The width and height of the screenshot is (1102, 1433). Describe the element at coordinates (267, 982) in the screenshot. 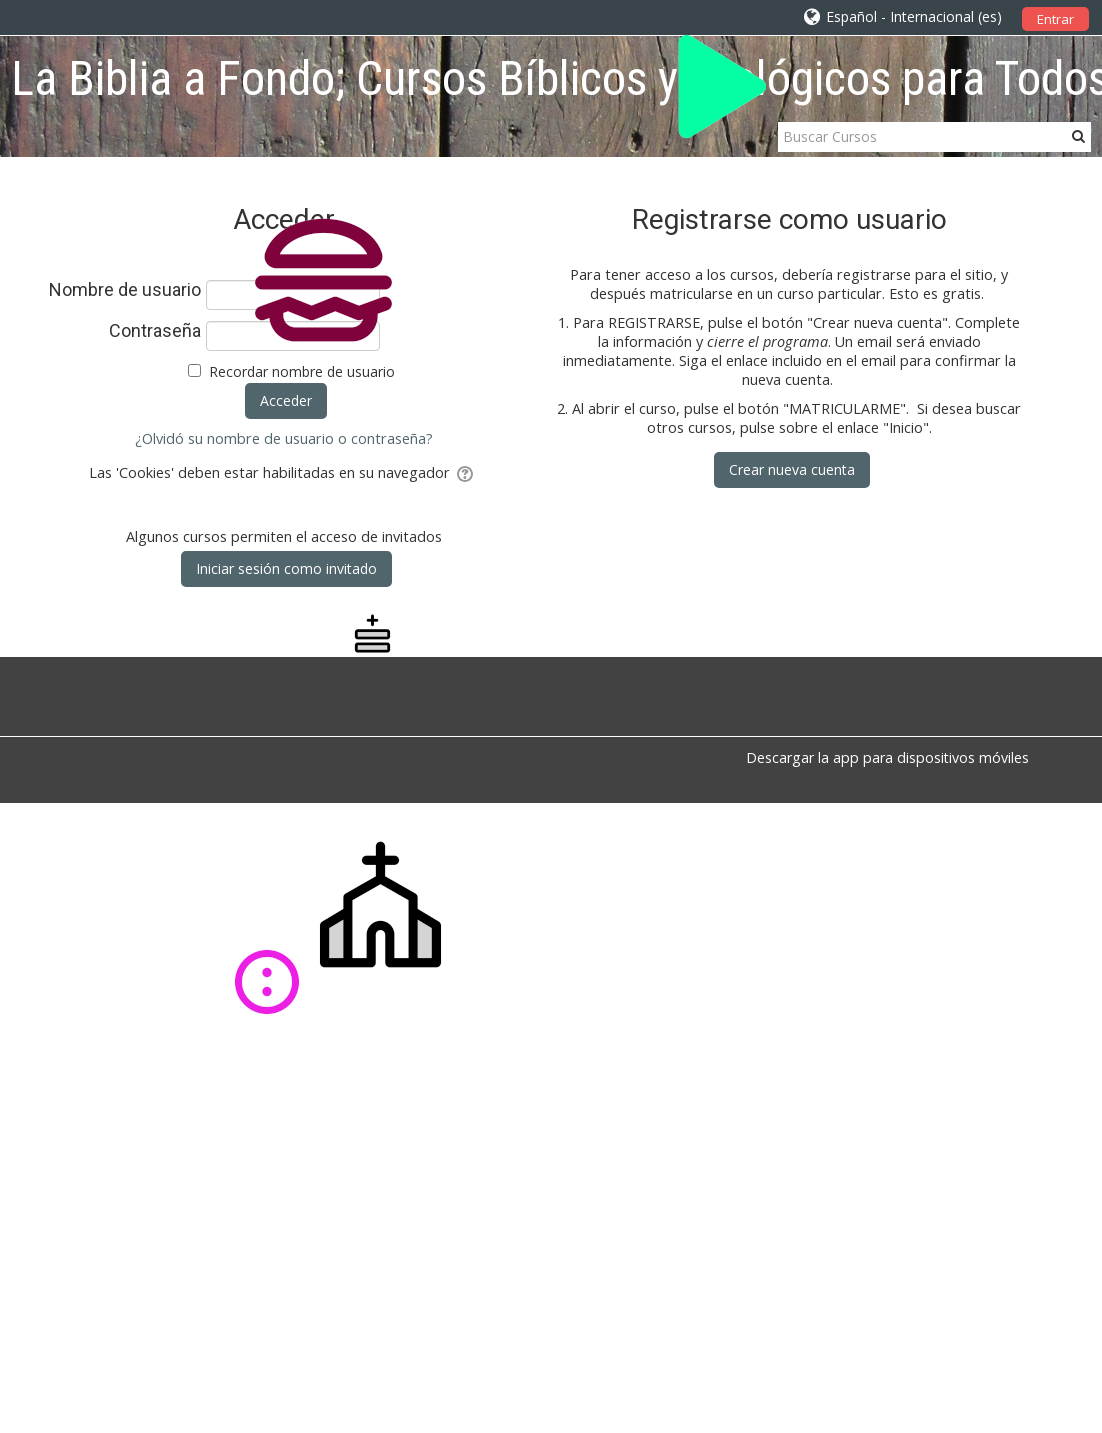

I see `open more options menu` at that location.